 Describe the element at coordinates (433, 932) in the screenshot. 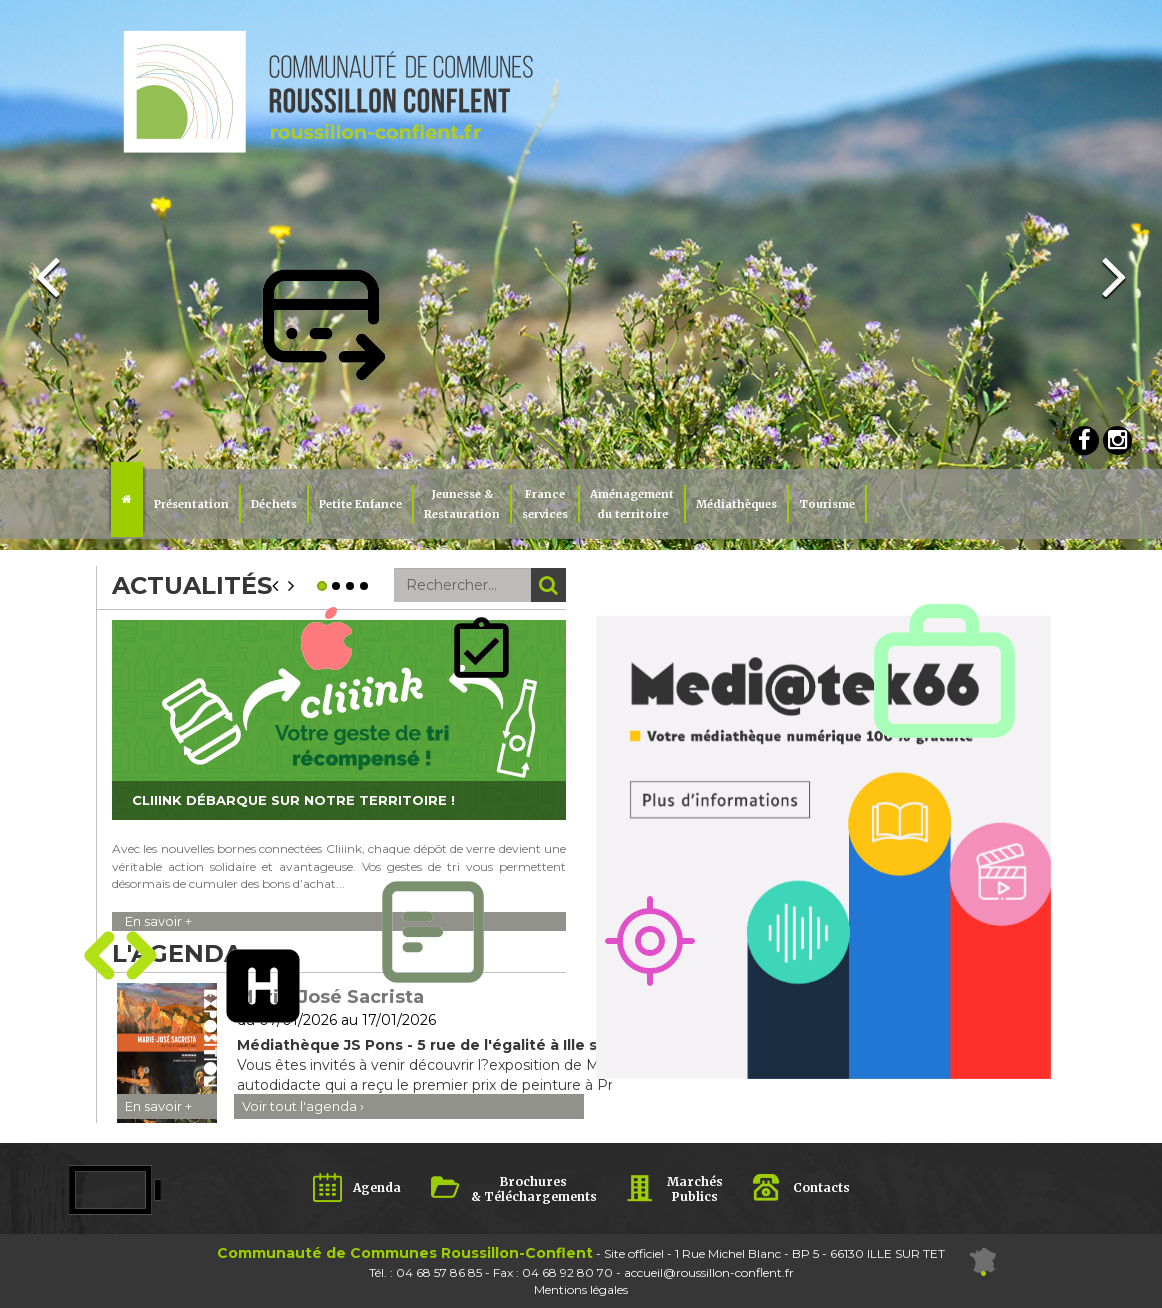

I see `align content to the left with vertical centering` at that location.